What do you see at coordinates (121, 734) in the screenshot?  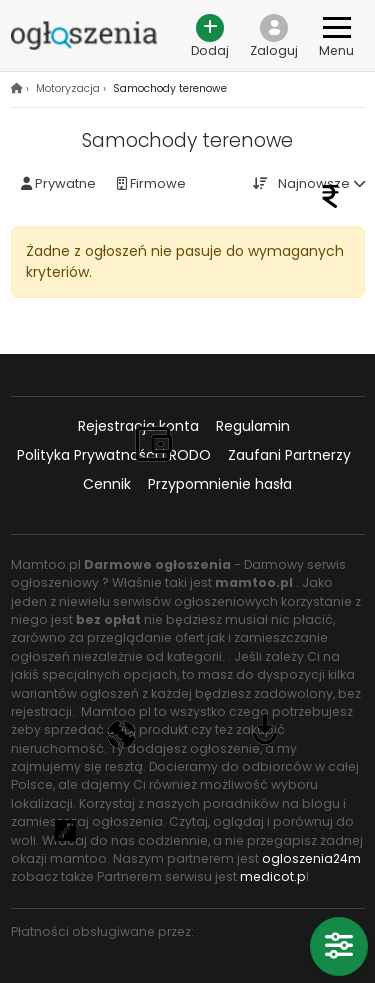 I see `view baseball scores or stats` at bounding box center [121, 734].